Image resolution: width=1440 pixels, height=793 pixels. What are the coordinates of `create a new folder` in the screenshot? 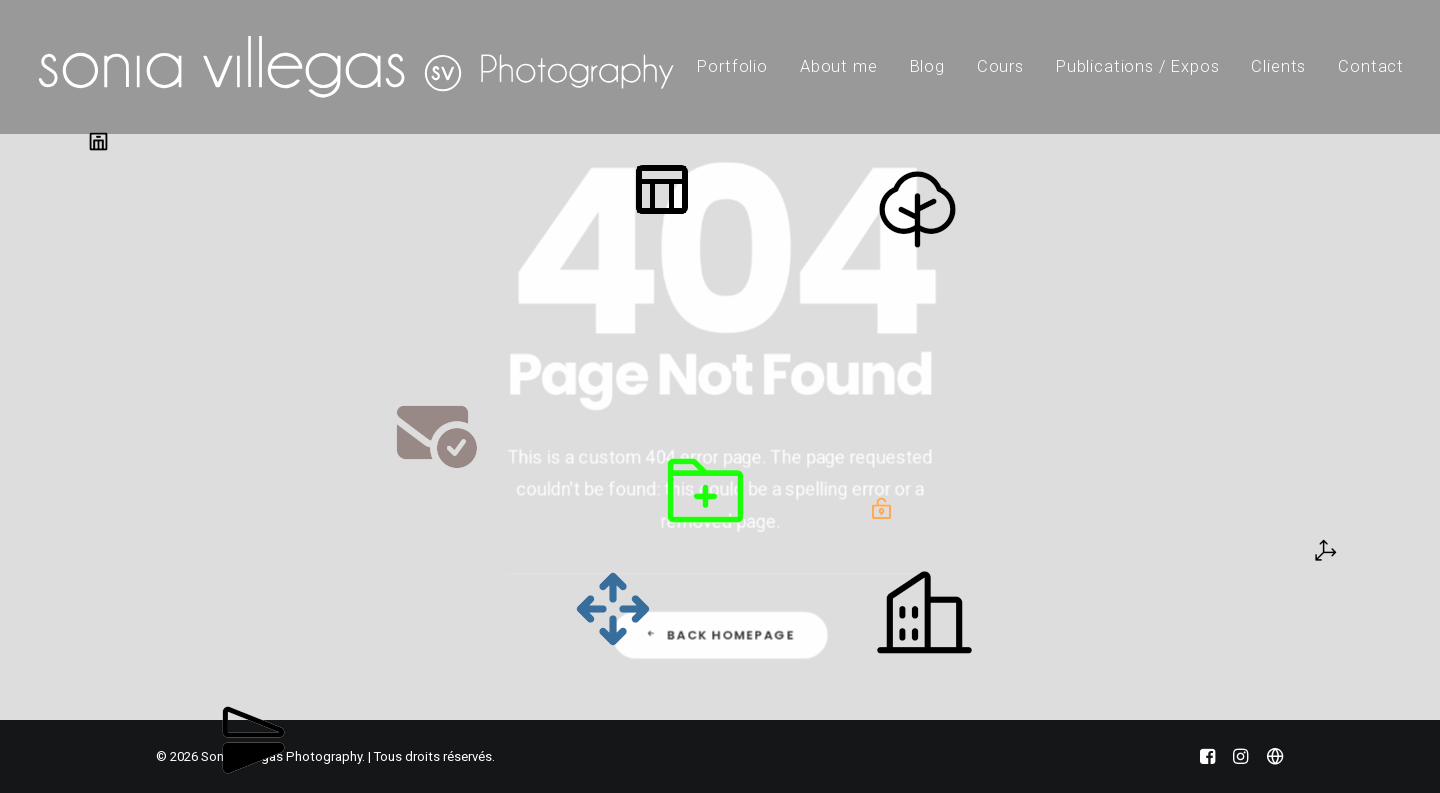 It's located at (705, 490).